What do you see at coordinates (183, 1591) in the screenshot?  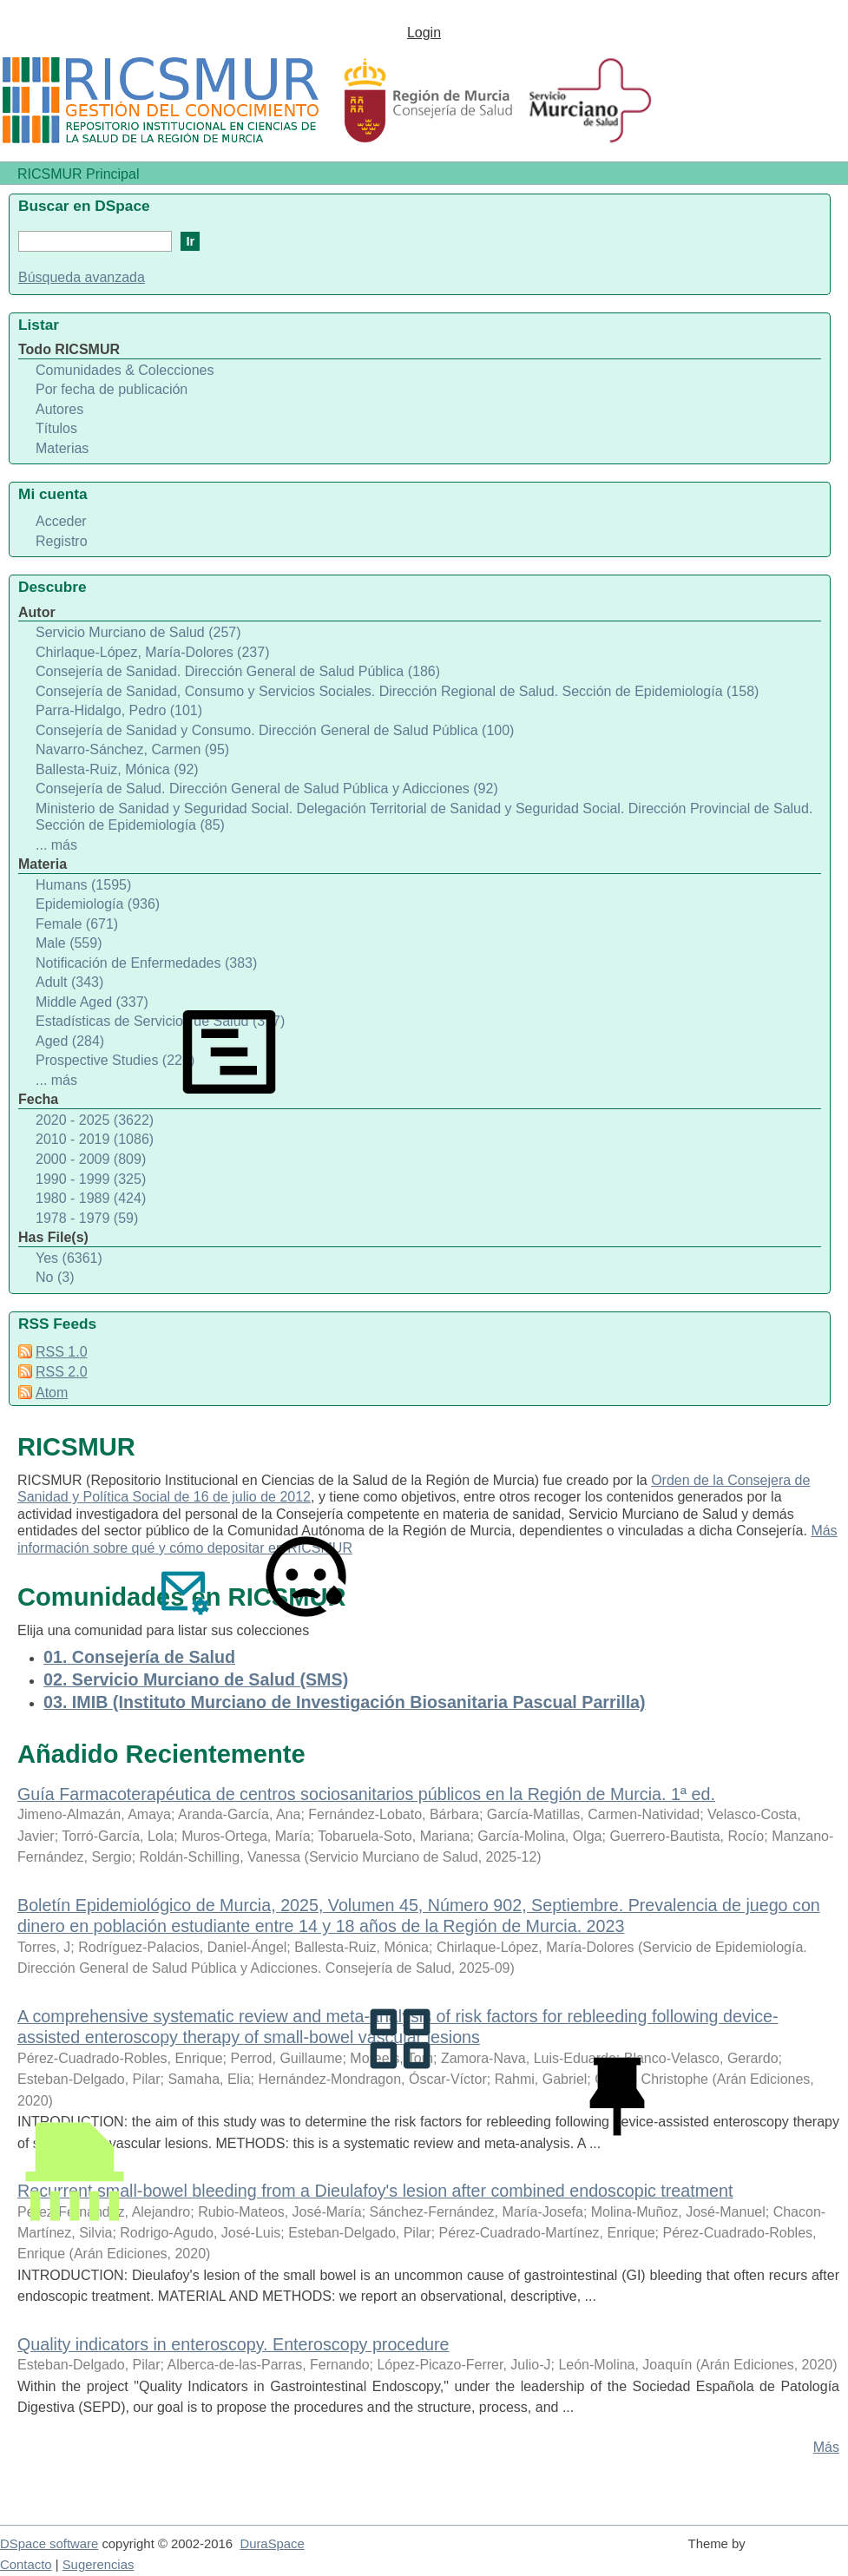 I see `access email settings` at bounding box center [183, 1591].